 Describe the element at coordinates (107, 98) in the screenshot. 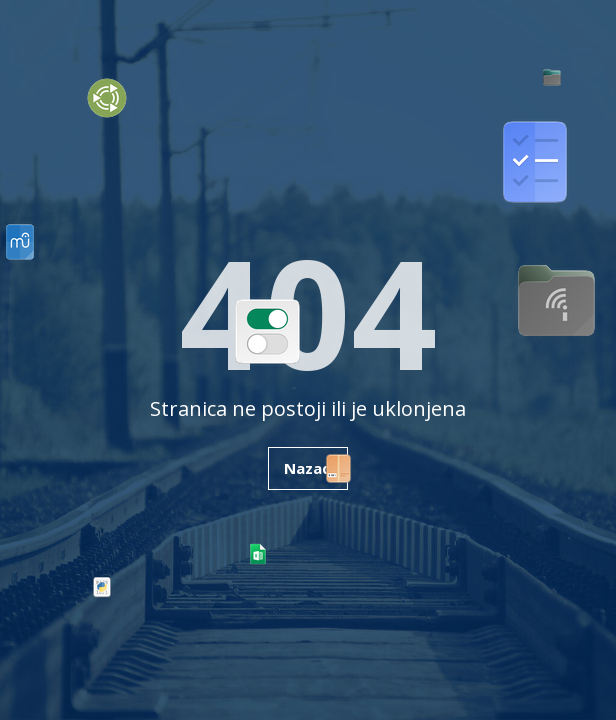

I see `open the ubuntu mate start menu or application launcher` at that location.